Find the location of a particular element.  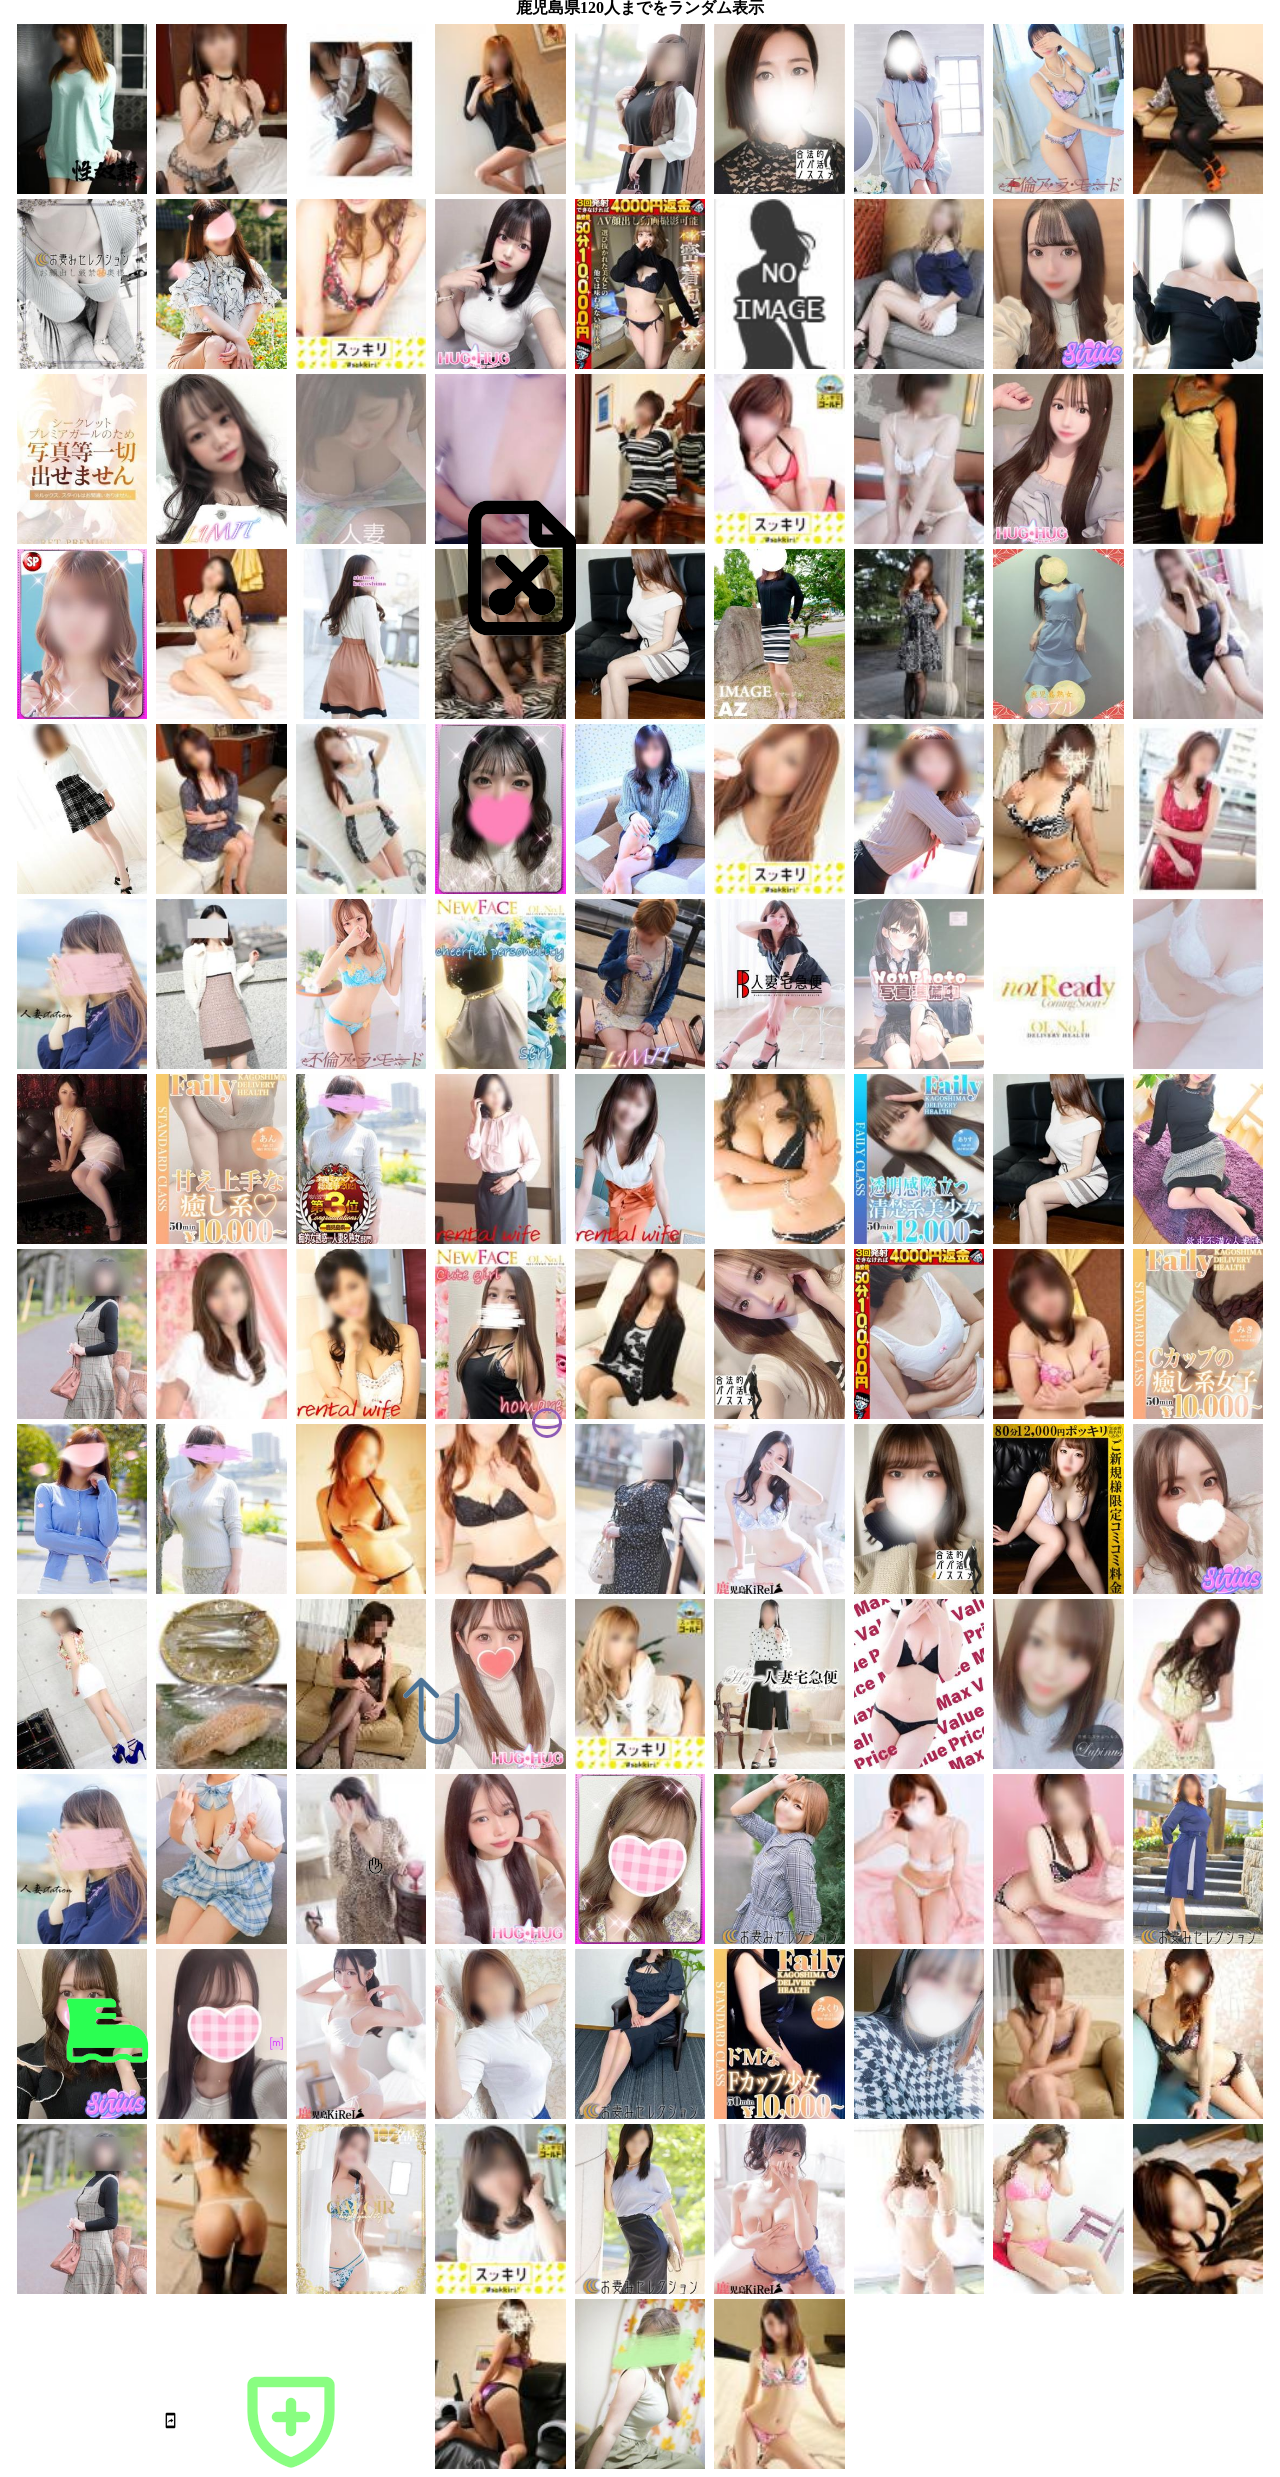

undo or go back to previous state is located at coordinates (434, 1711).